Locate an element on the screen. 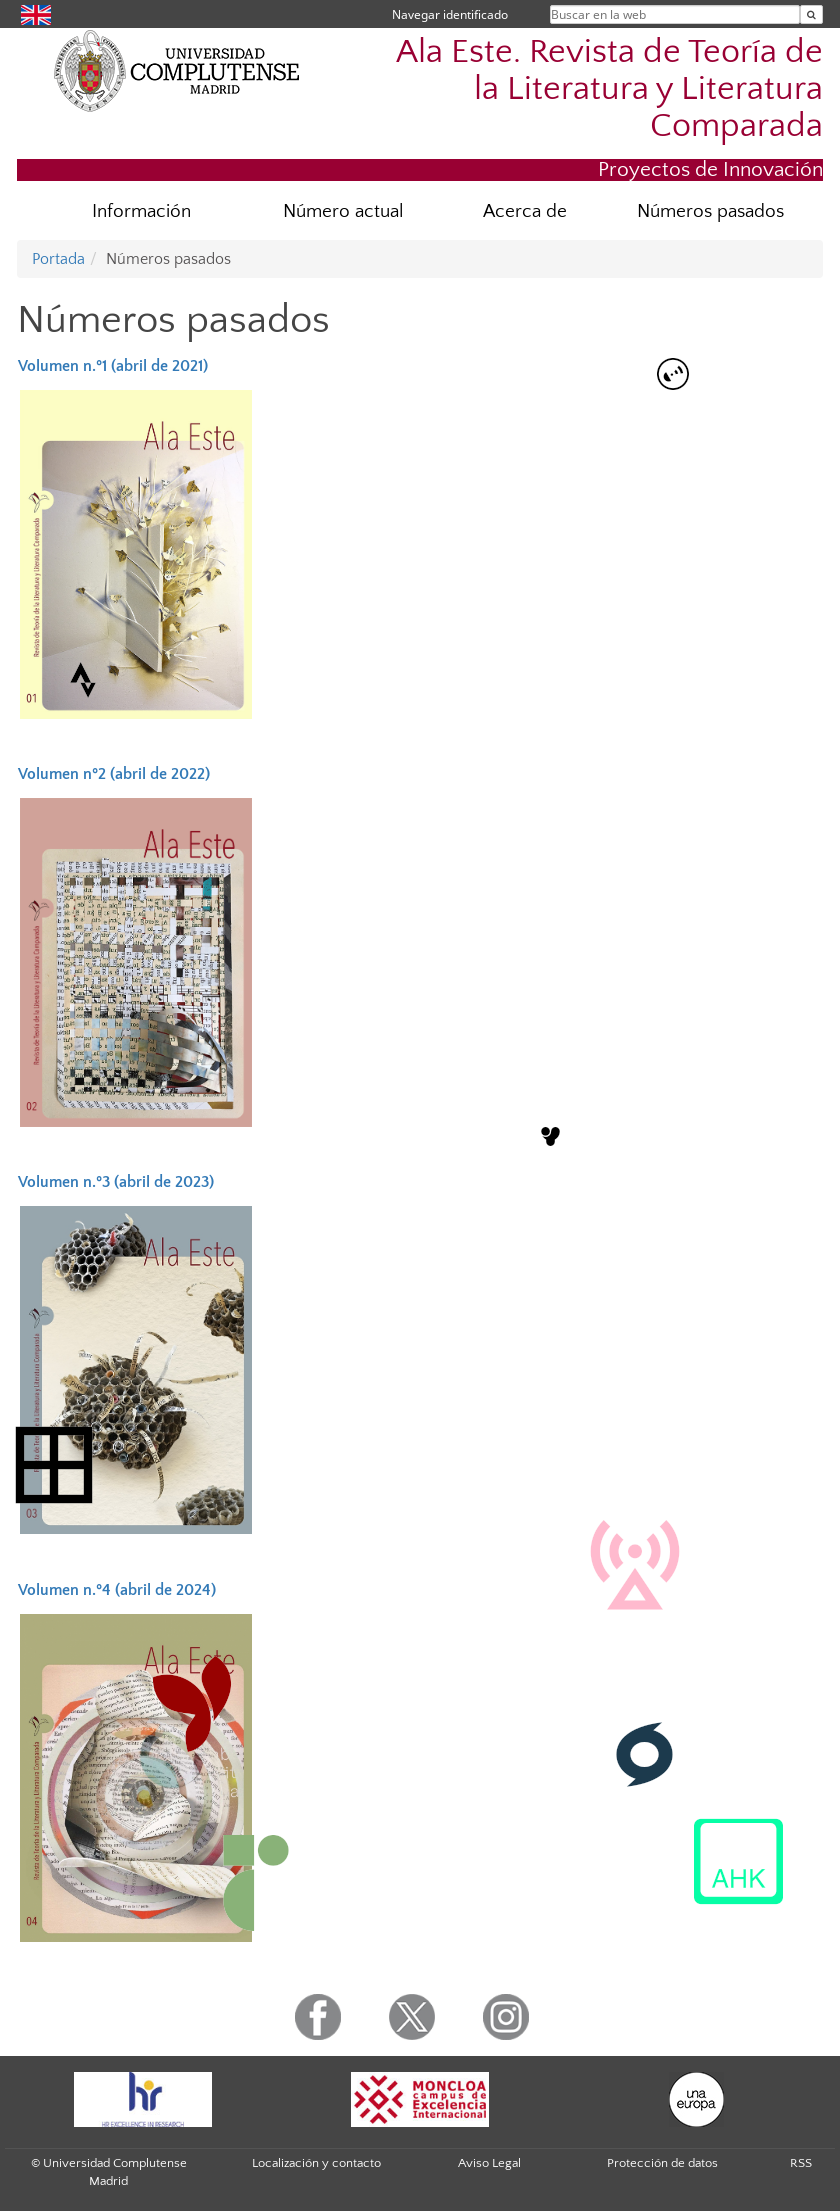 The image size is (840, 2211). indicates typhoon or hurricane weather alert is located at coordinates (644, 1754).